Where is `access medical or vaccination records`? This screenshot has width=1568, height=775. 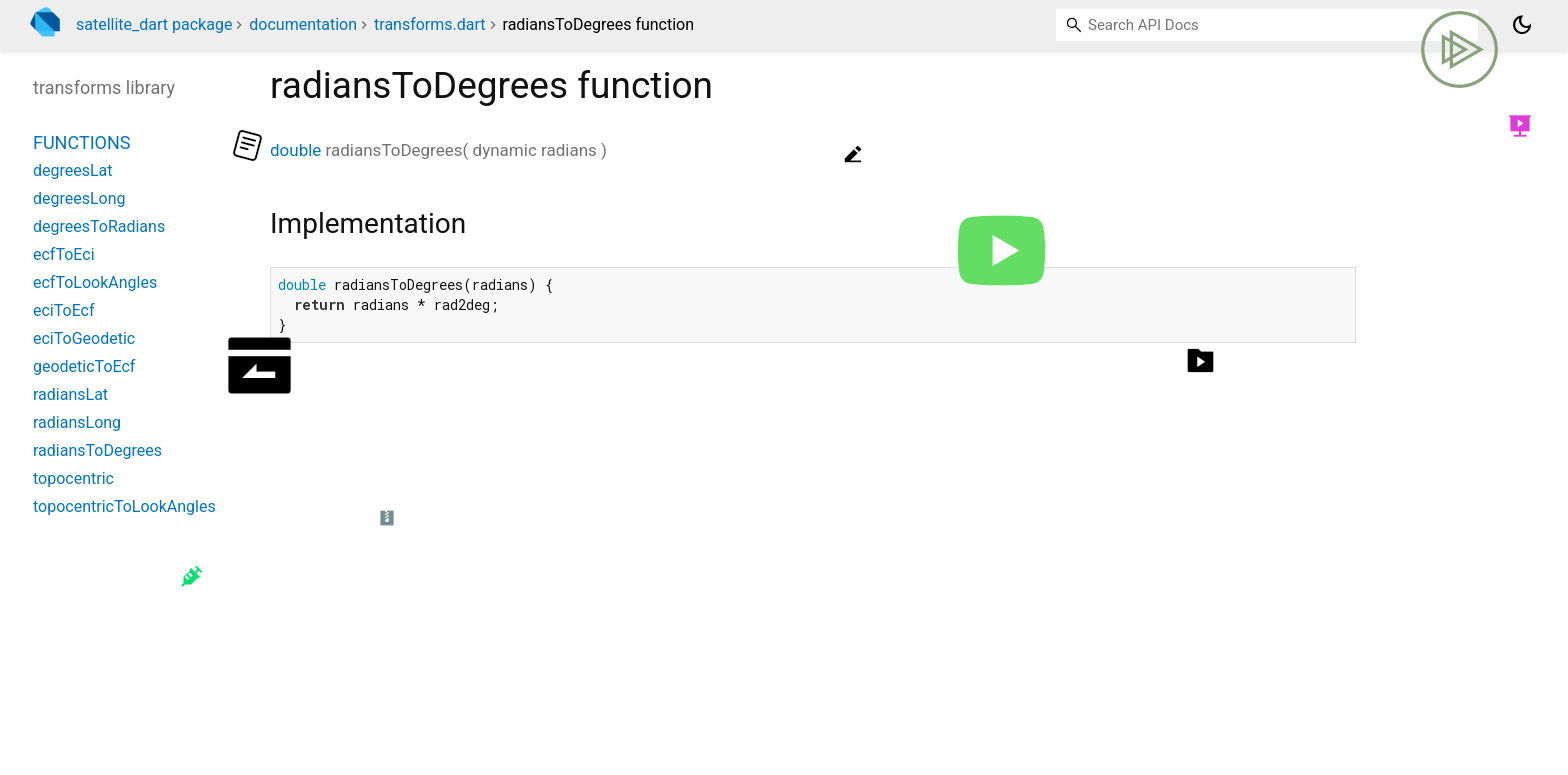
access medical or vaccination records is located at coordinates (192, 576).